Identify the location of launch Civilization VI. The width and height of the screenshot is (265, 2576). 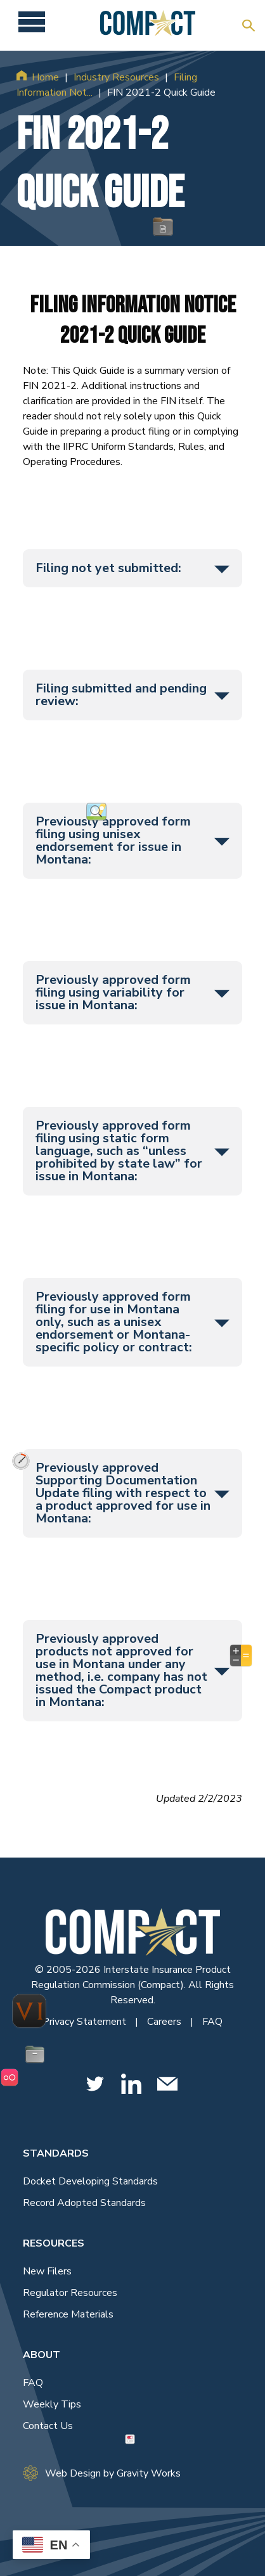
(29, 2011).